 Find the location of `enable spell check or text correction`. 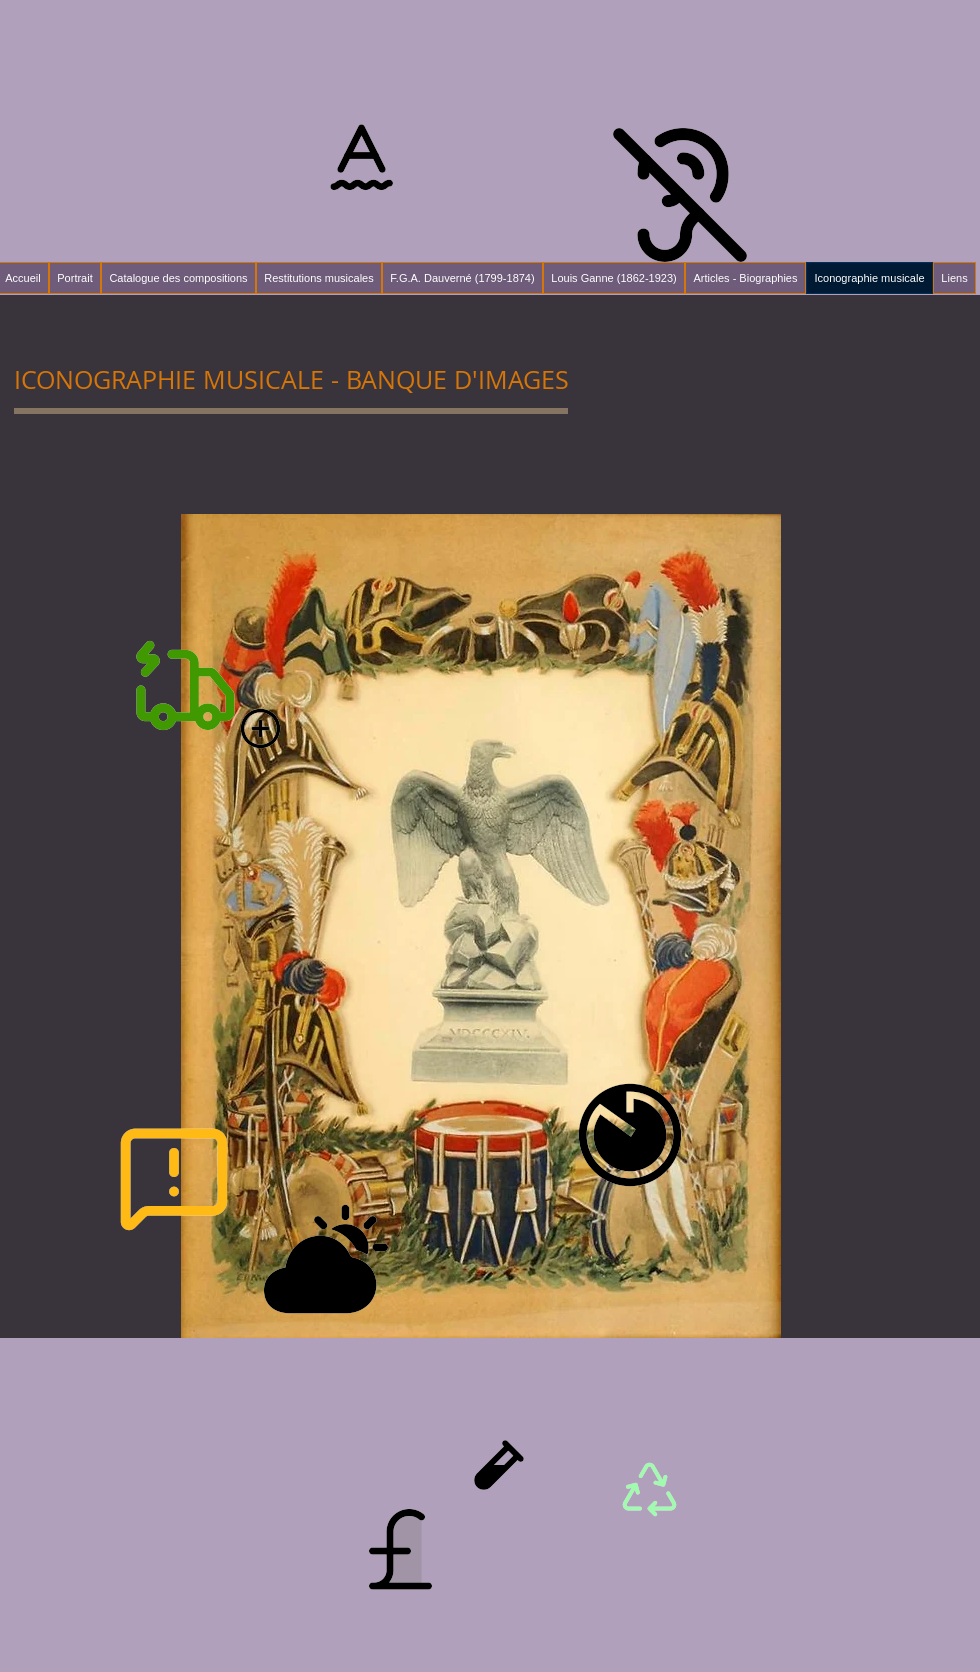

enable spell check or text correction is located at coordinates (361, 155).